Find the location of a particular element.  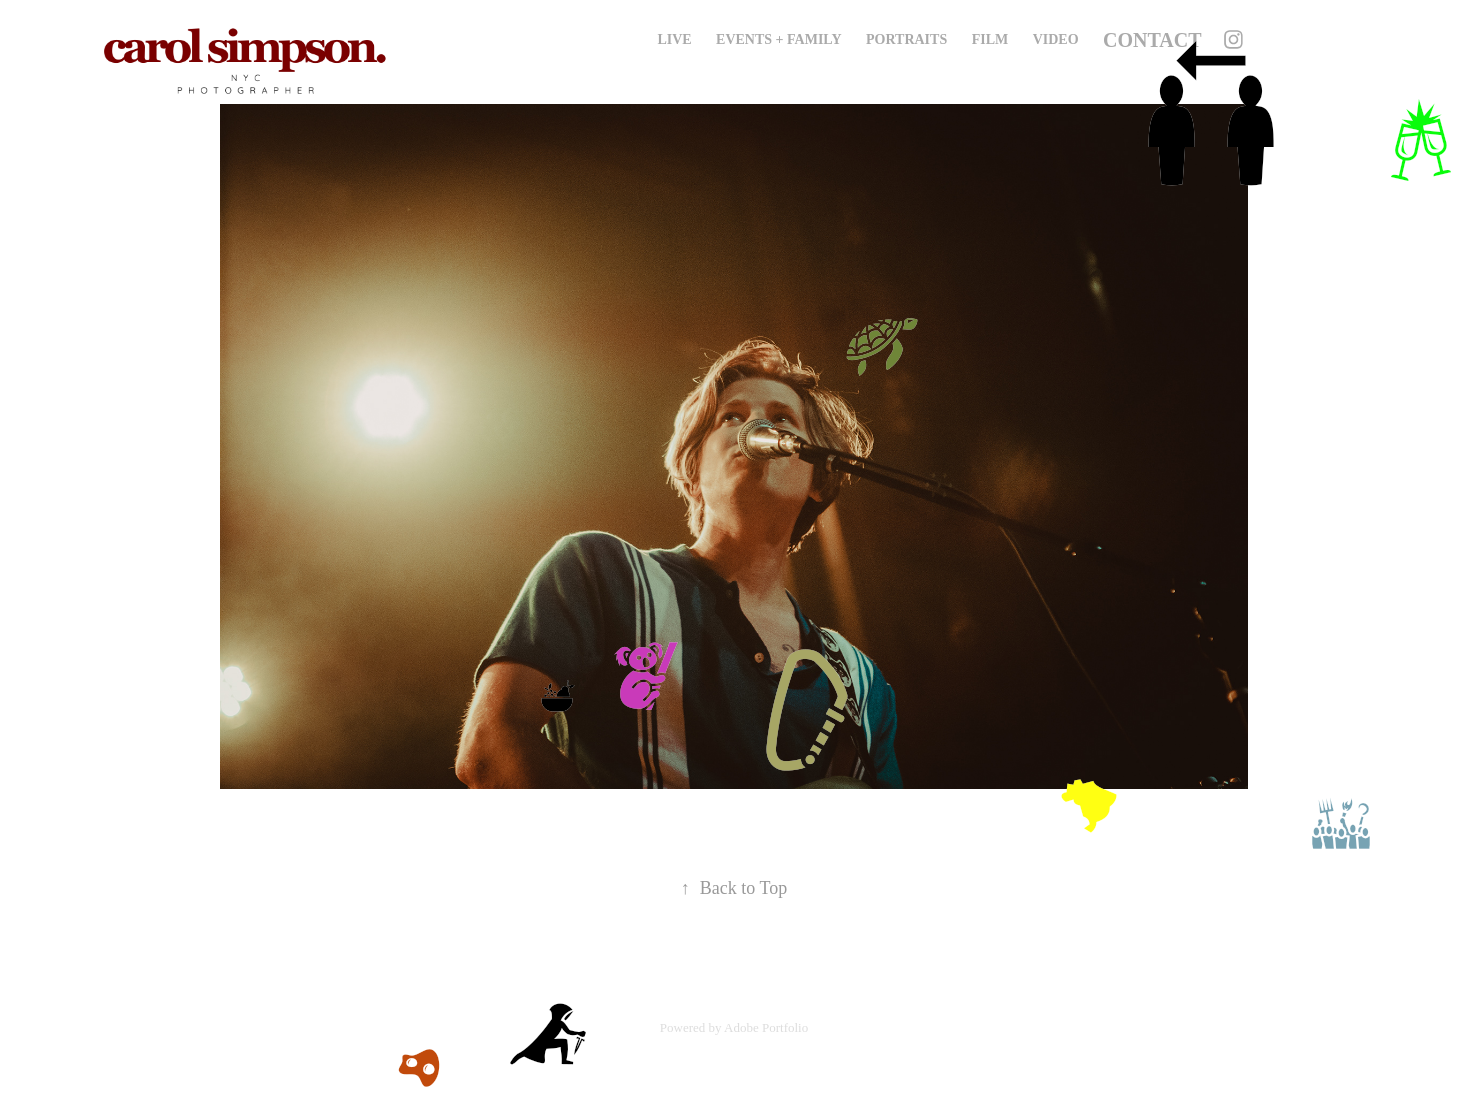

climbing or outdoor gear category is located at coordinates (807, 710).